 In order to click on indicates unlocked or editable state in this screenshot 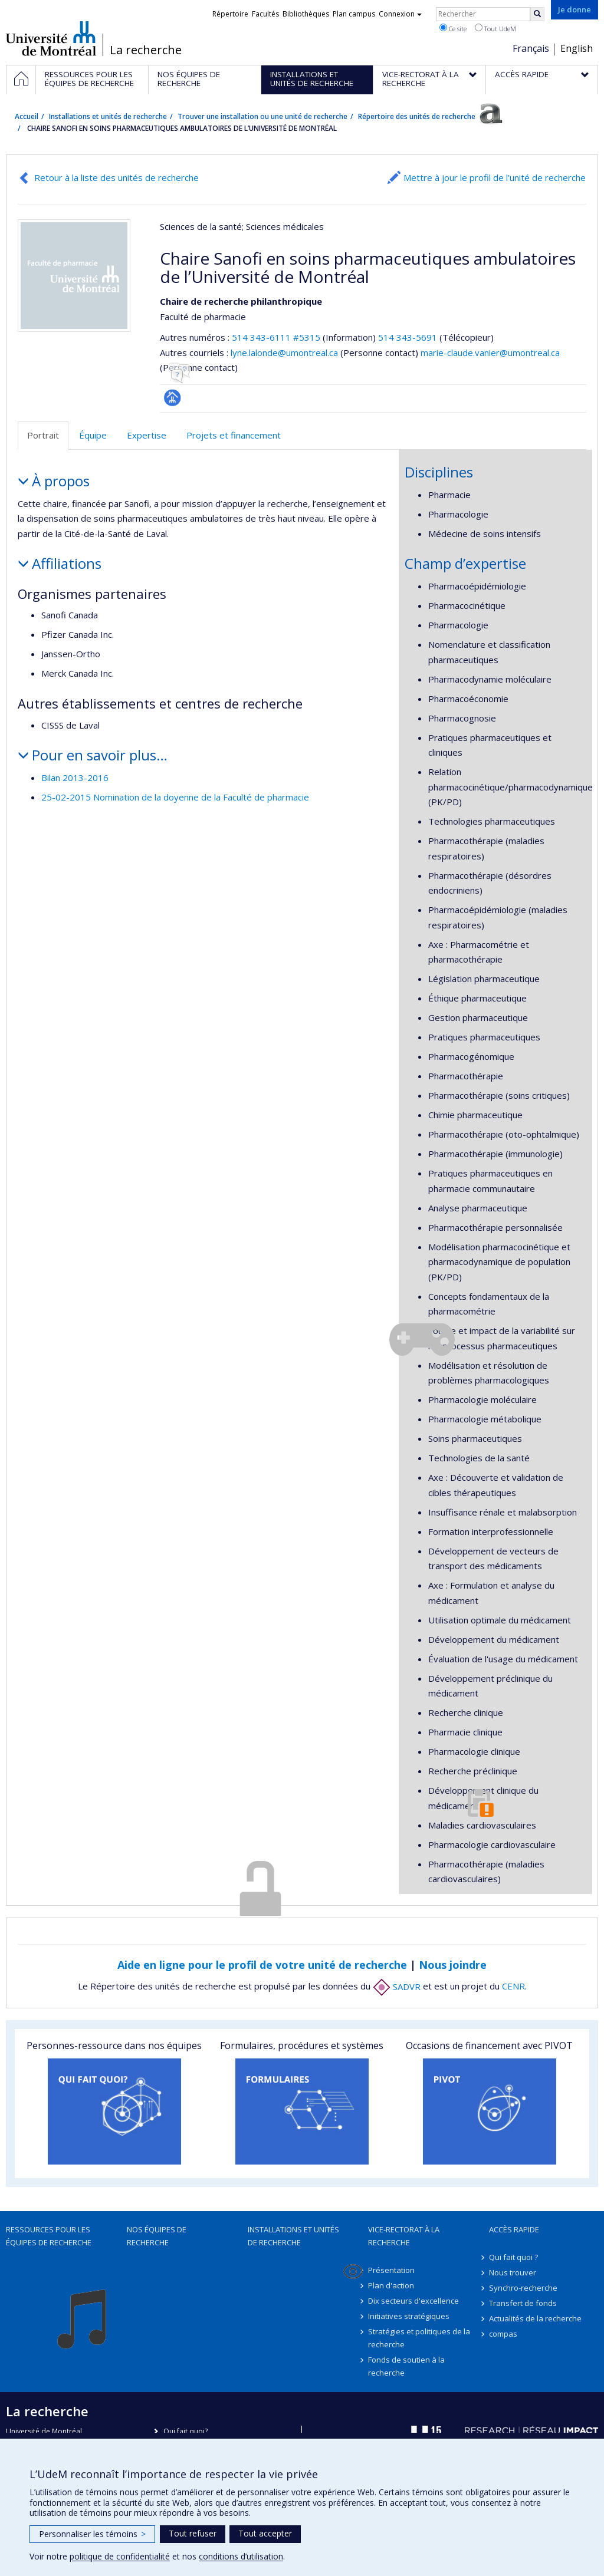, I will do `click(260, 1888)`.